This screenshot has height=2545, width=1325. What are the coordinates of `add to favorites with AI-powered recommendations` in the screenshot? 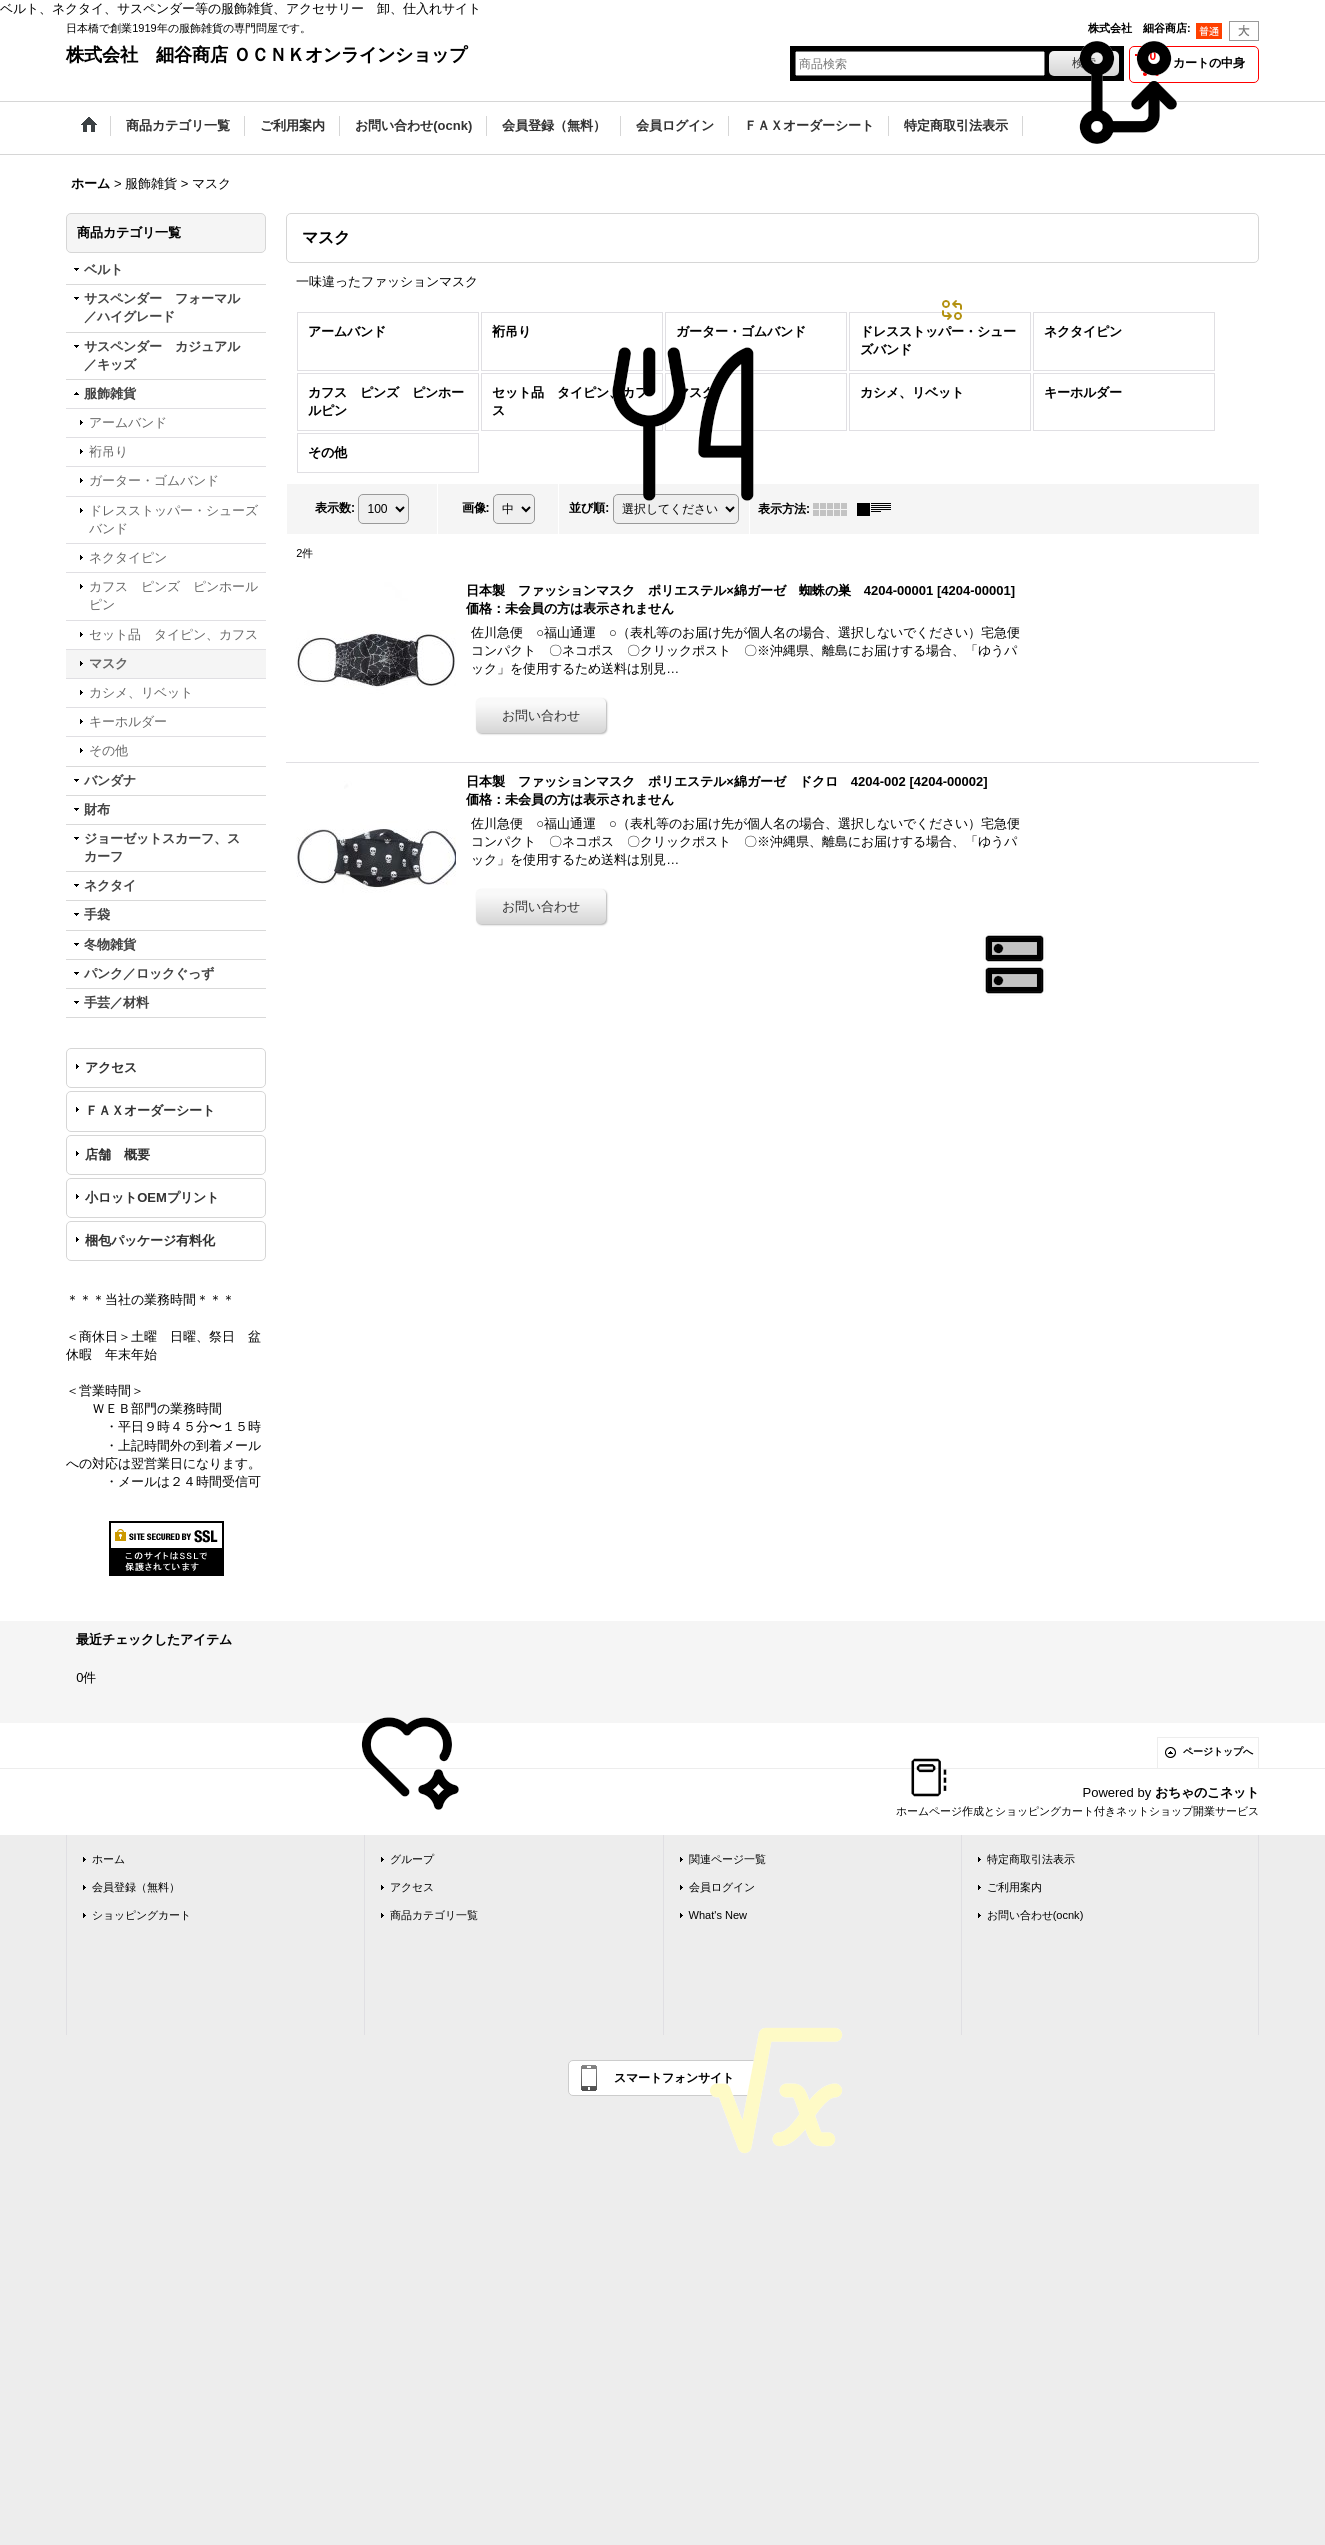 It's located at (407, 1758).